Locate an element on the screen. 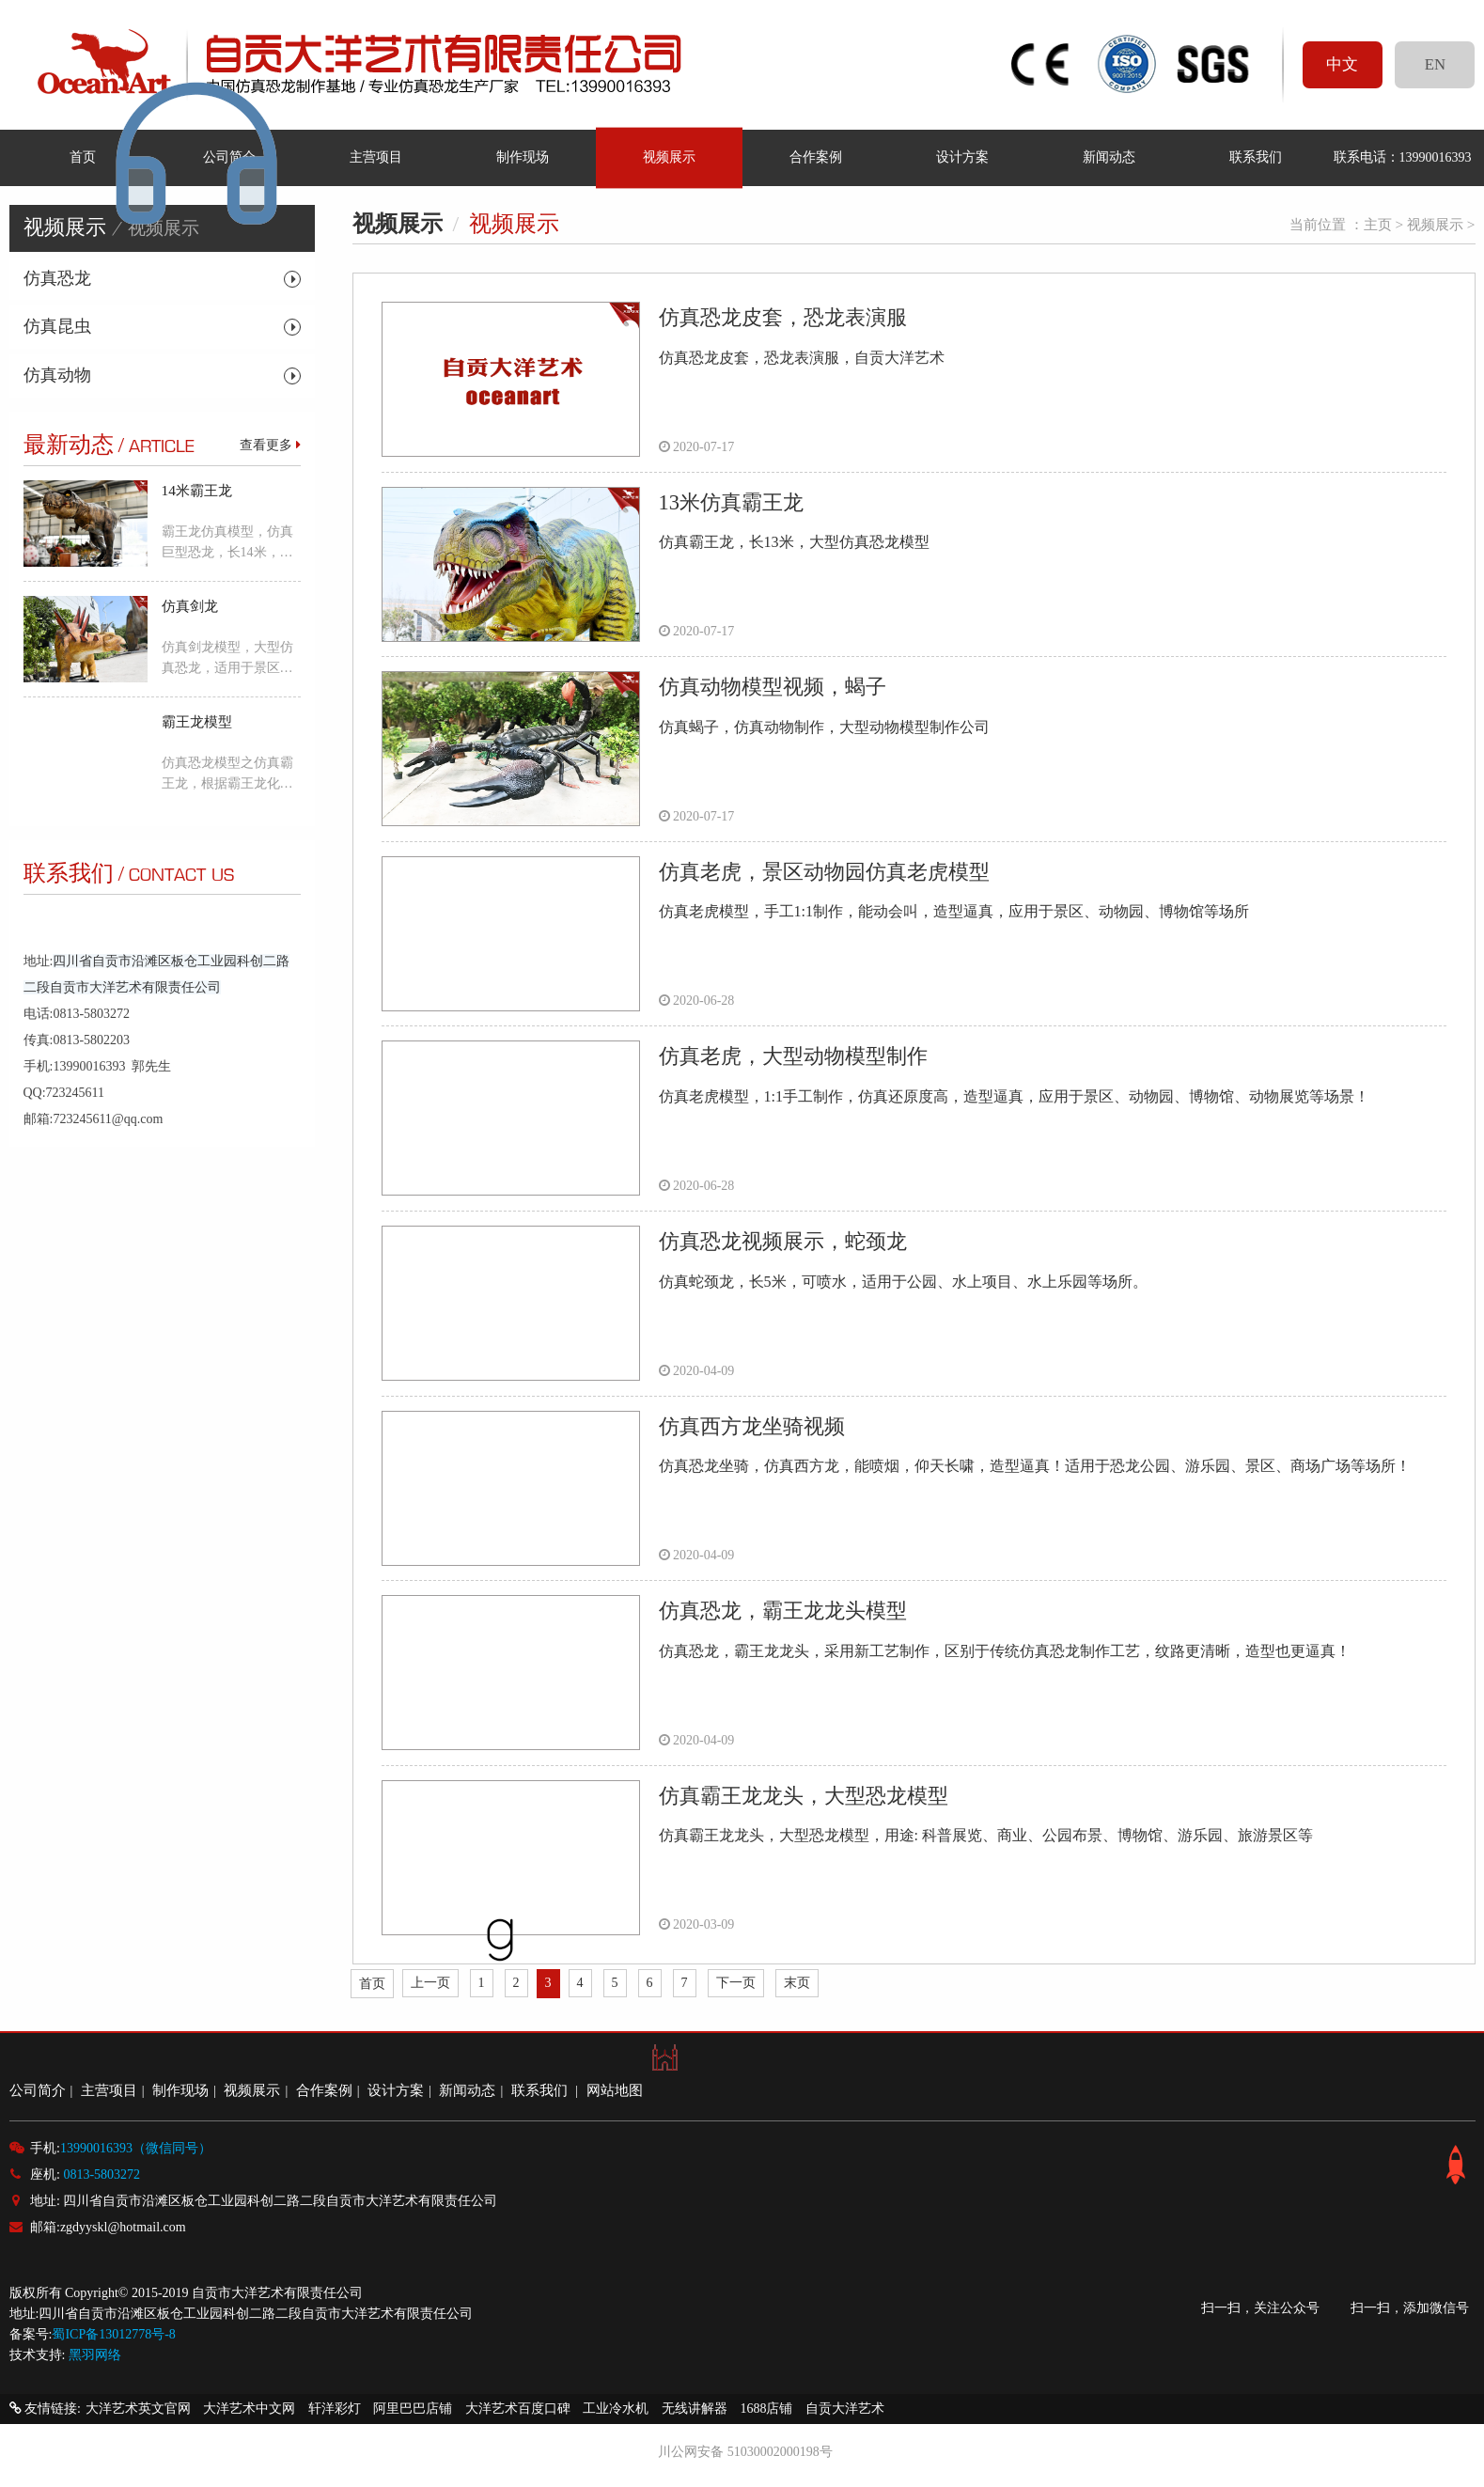 Image resolution: width=1484 pixels, height=2487 pixels. locate nearby synagogues is located at coordinates (664, 2057).